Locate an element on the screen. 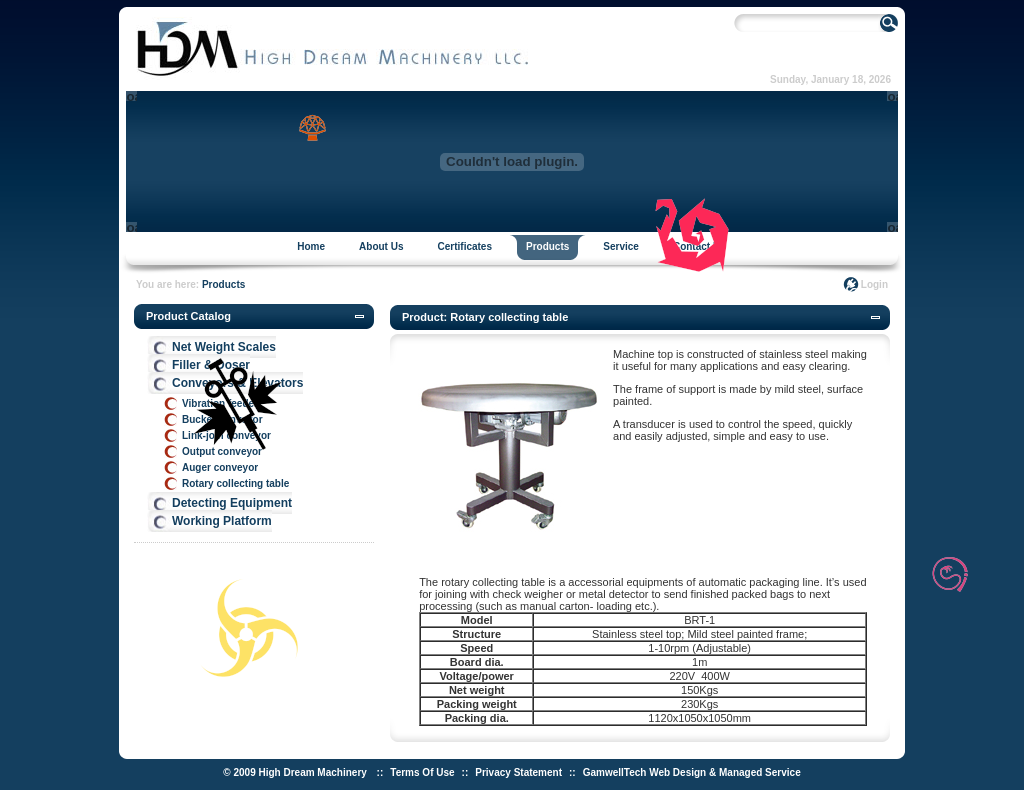 Image resolution: width=1024 pixels, height=790 pixels. whip weapon item in a game inventory is located at coordinates (950, 574).